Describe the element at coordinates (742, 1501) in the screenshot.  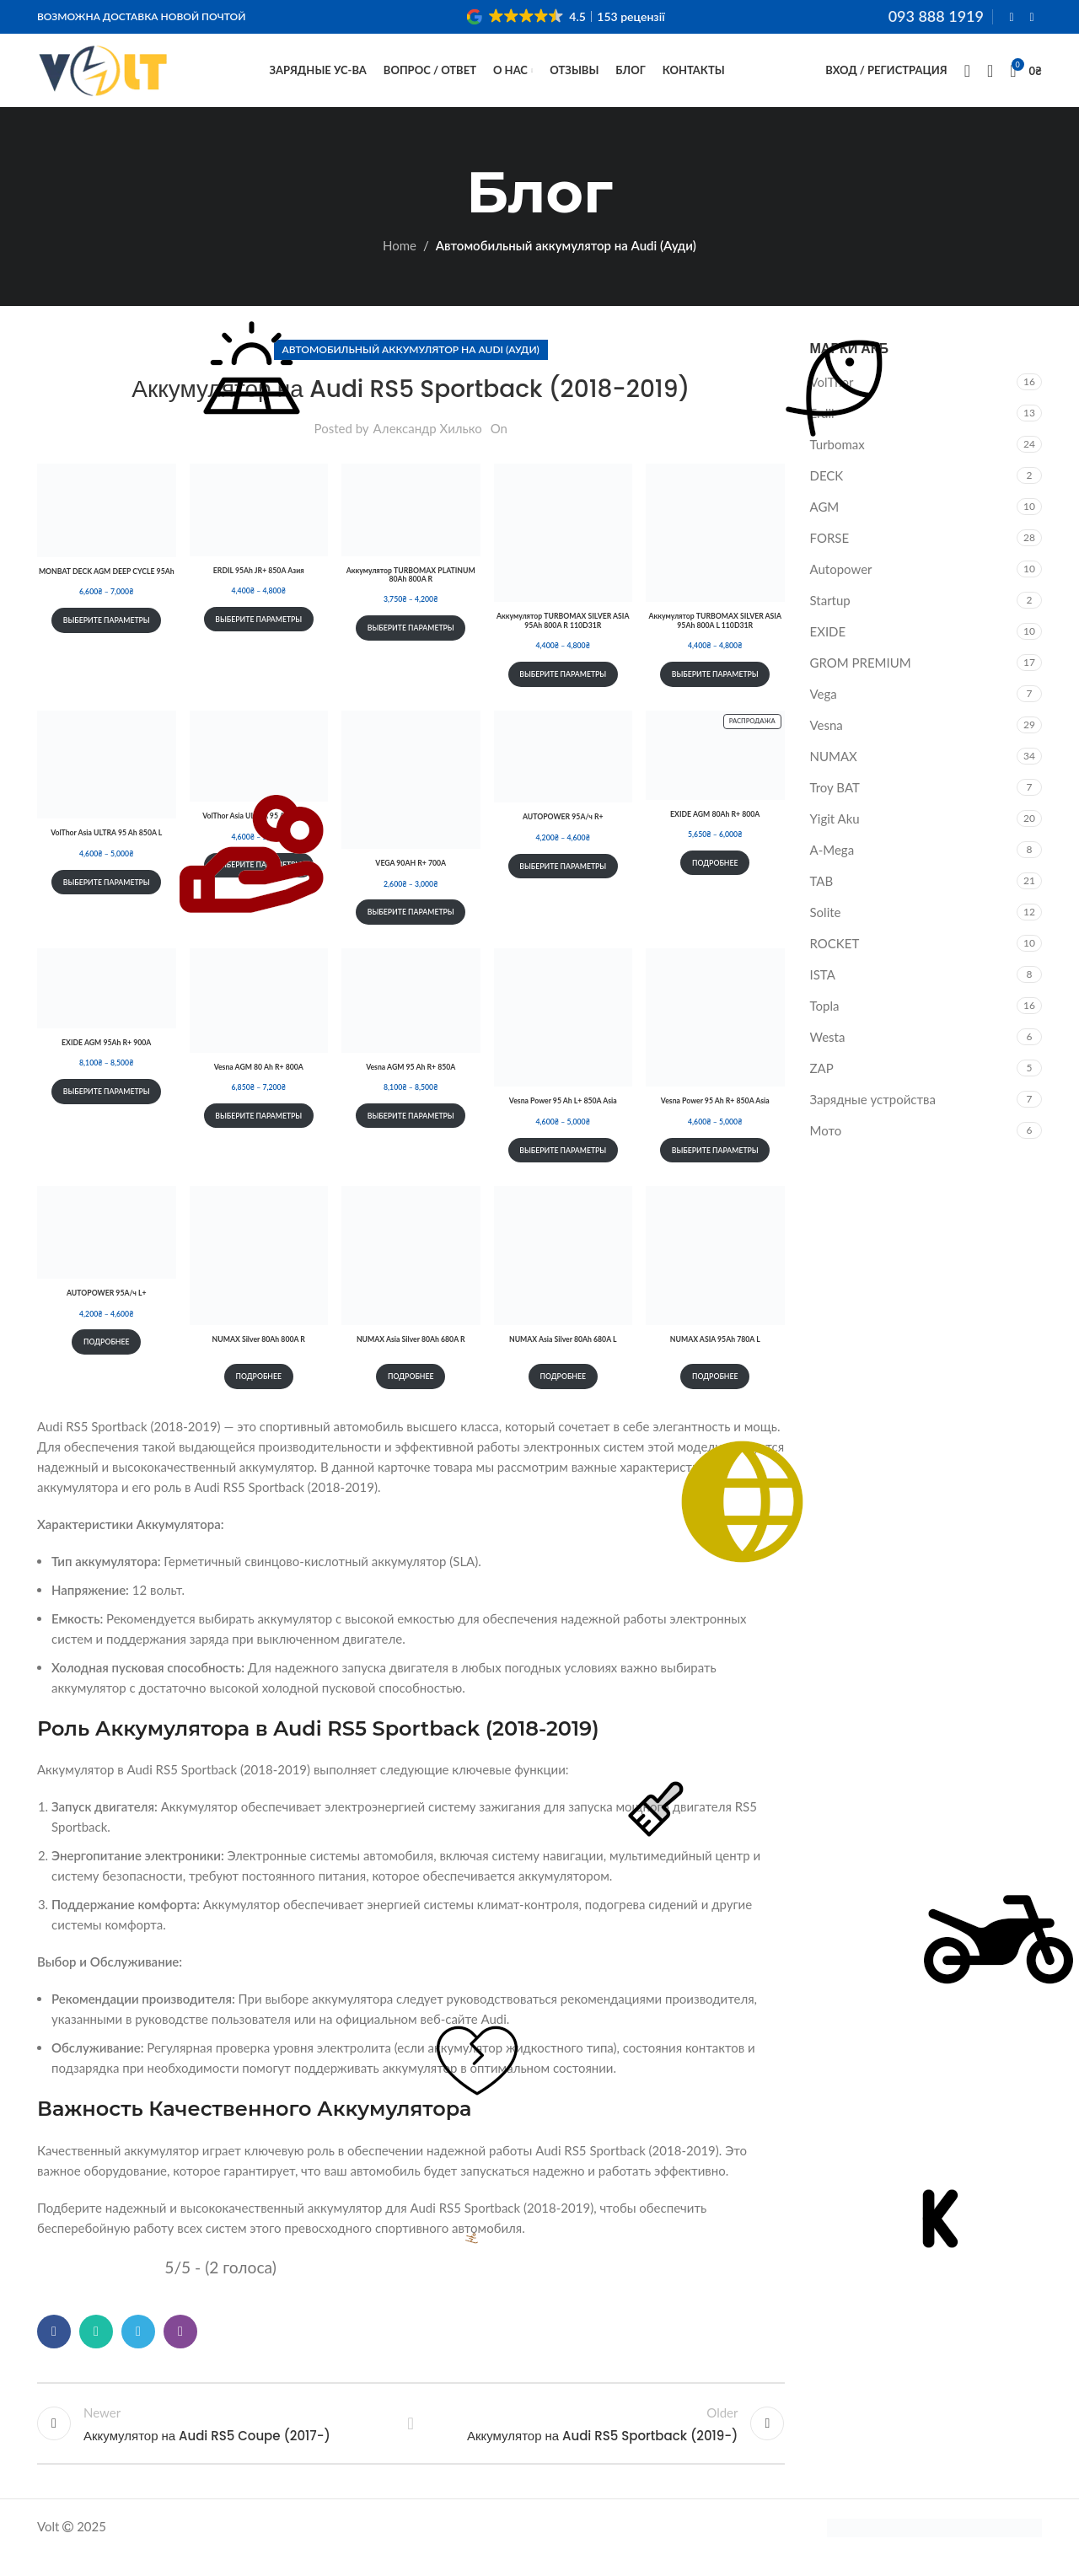
I see `switch to global or worldwide view` at that location.